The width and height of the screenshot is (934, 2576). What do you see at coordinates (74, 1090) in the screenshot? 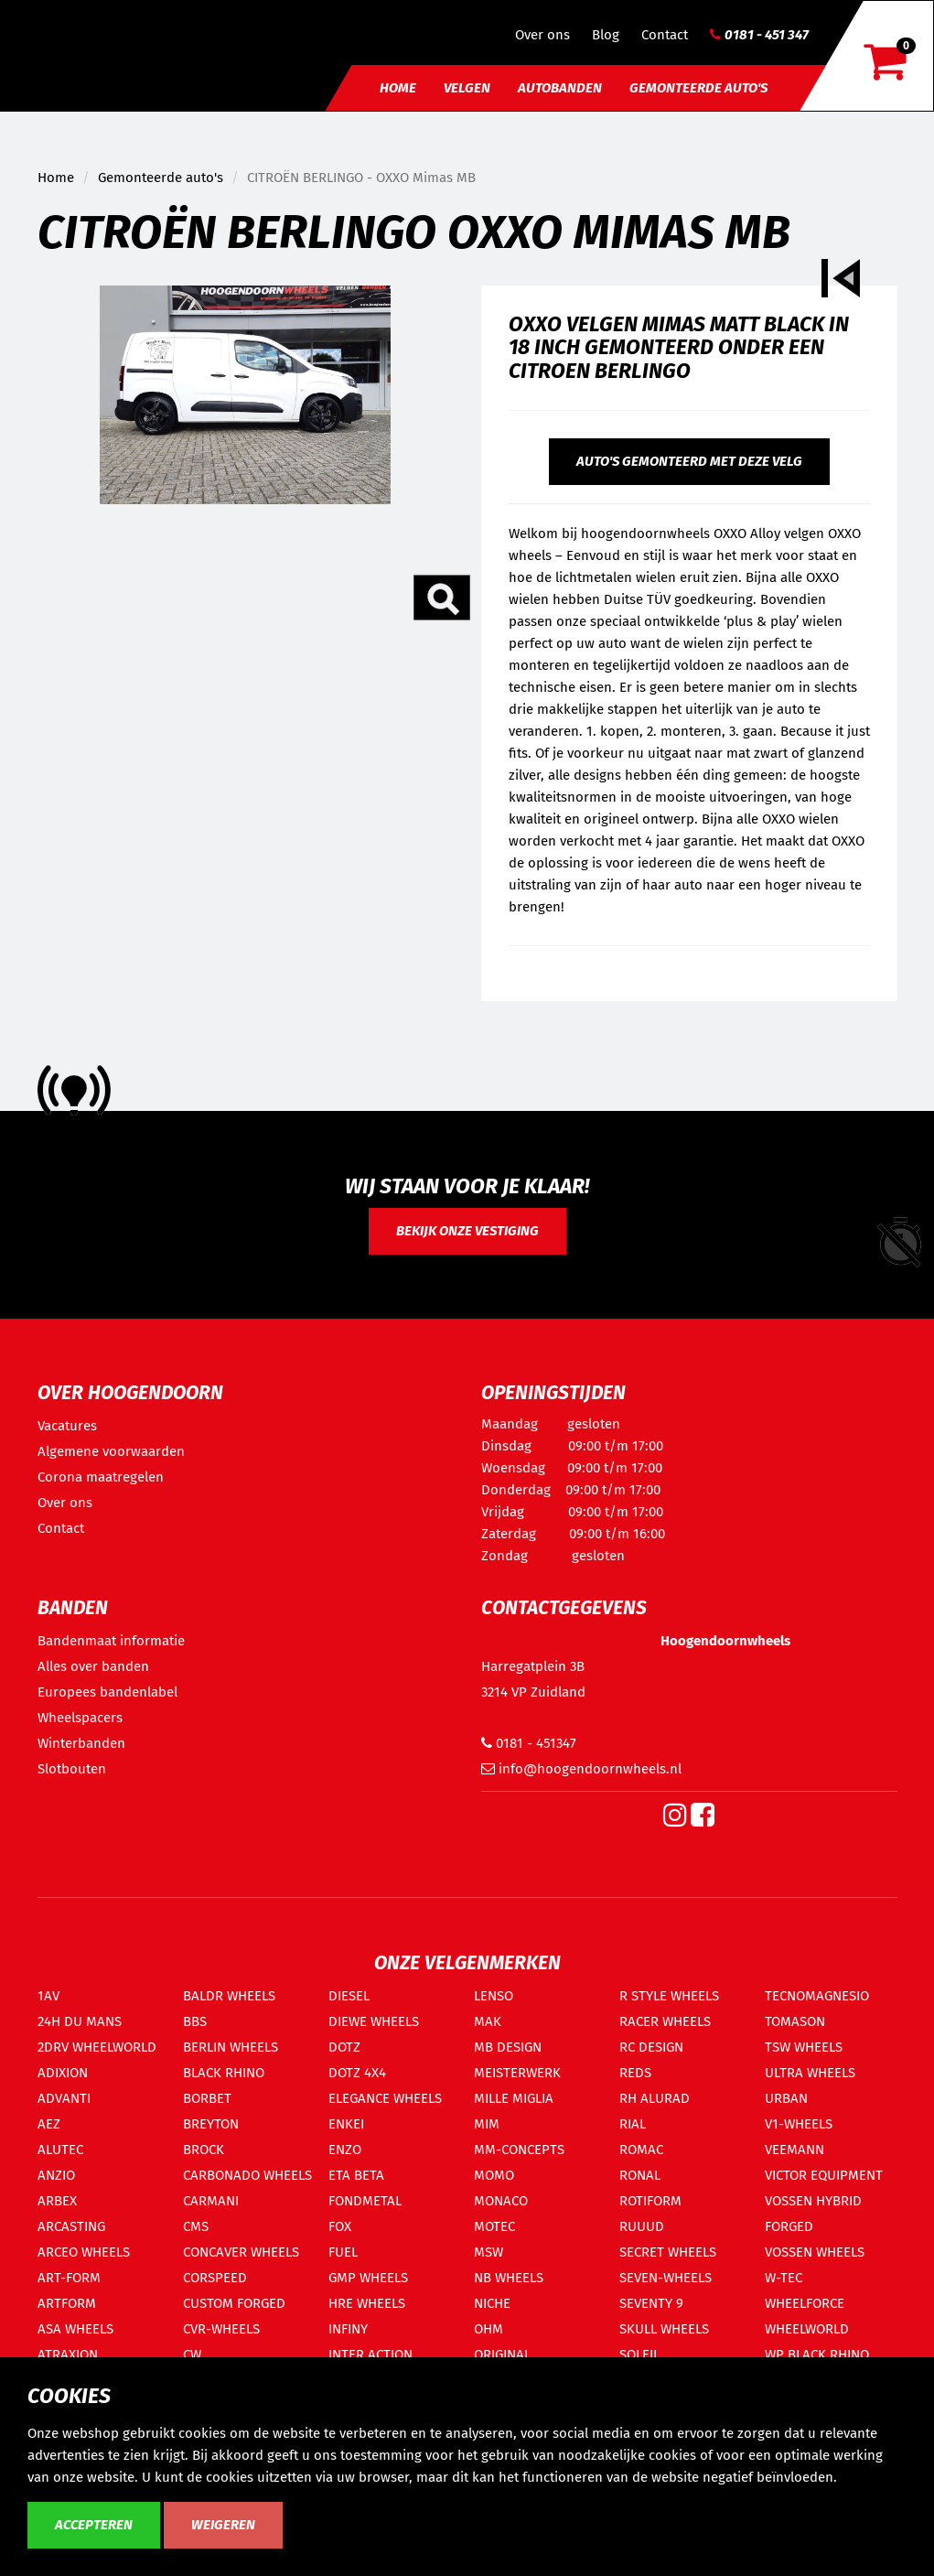
I see `view AI-powered predictions or suggestions` at bounding box center [74, 1090].